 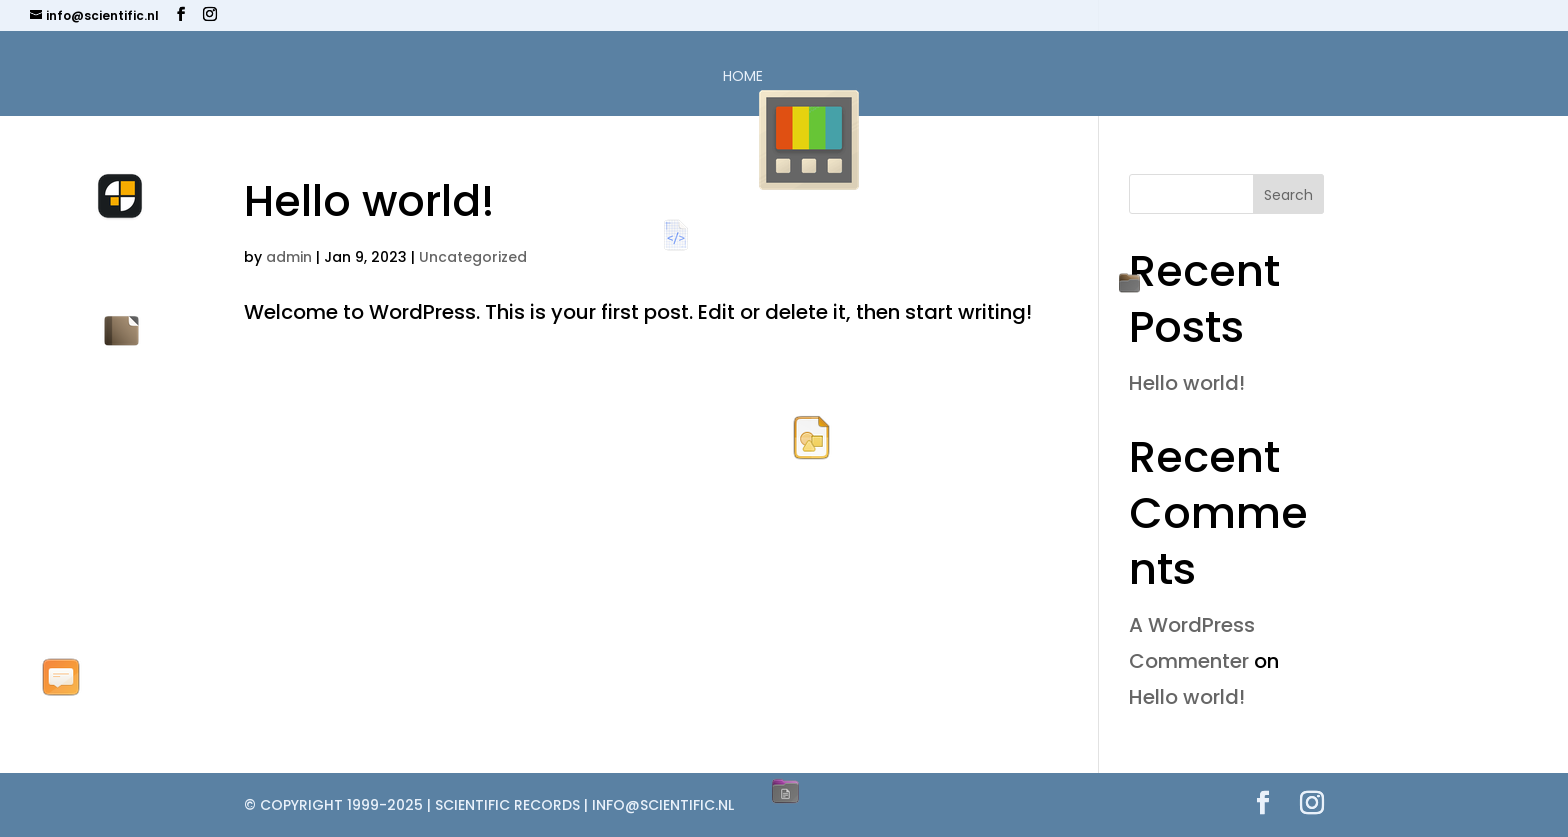 I want to click on launch shapez 2 game, so click(x=120, y=196).